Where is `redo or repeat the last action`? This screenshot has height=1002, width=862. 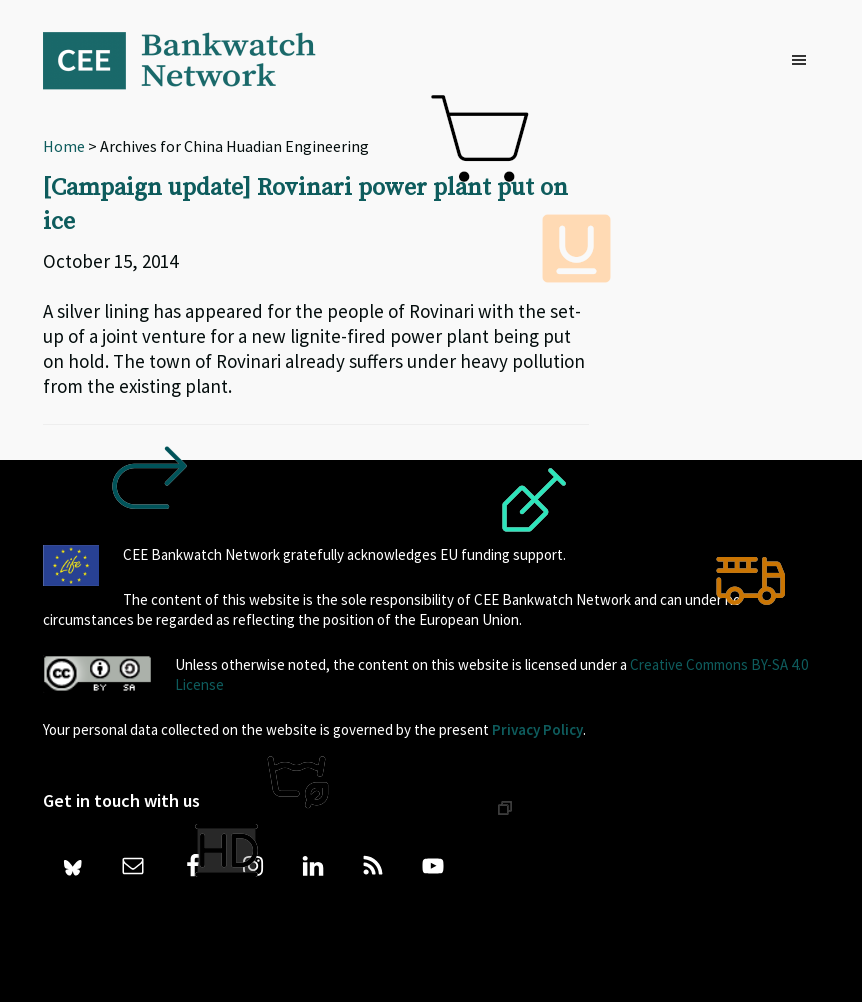
redo or repeat the last action is located at coordinates (149, 480).